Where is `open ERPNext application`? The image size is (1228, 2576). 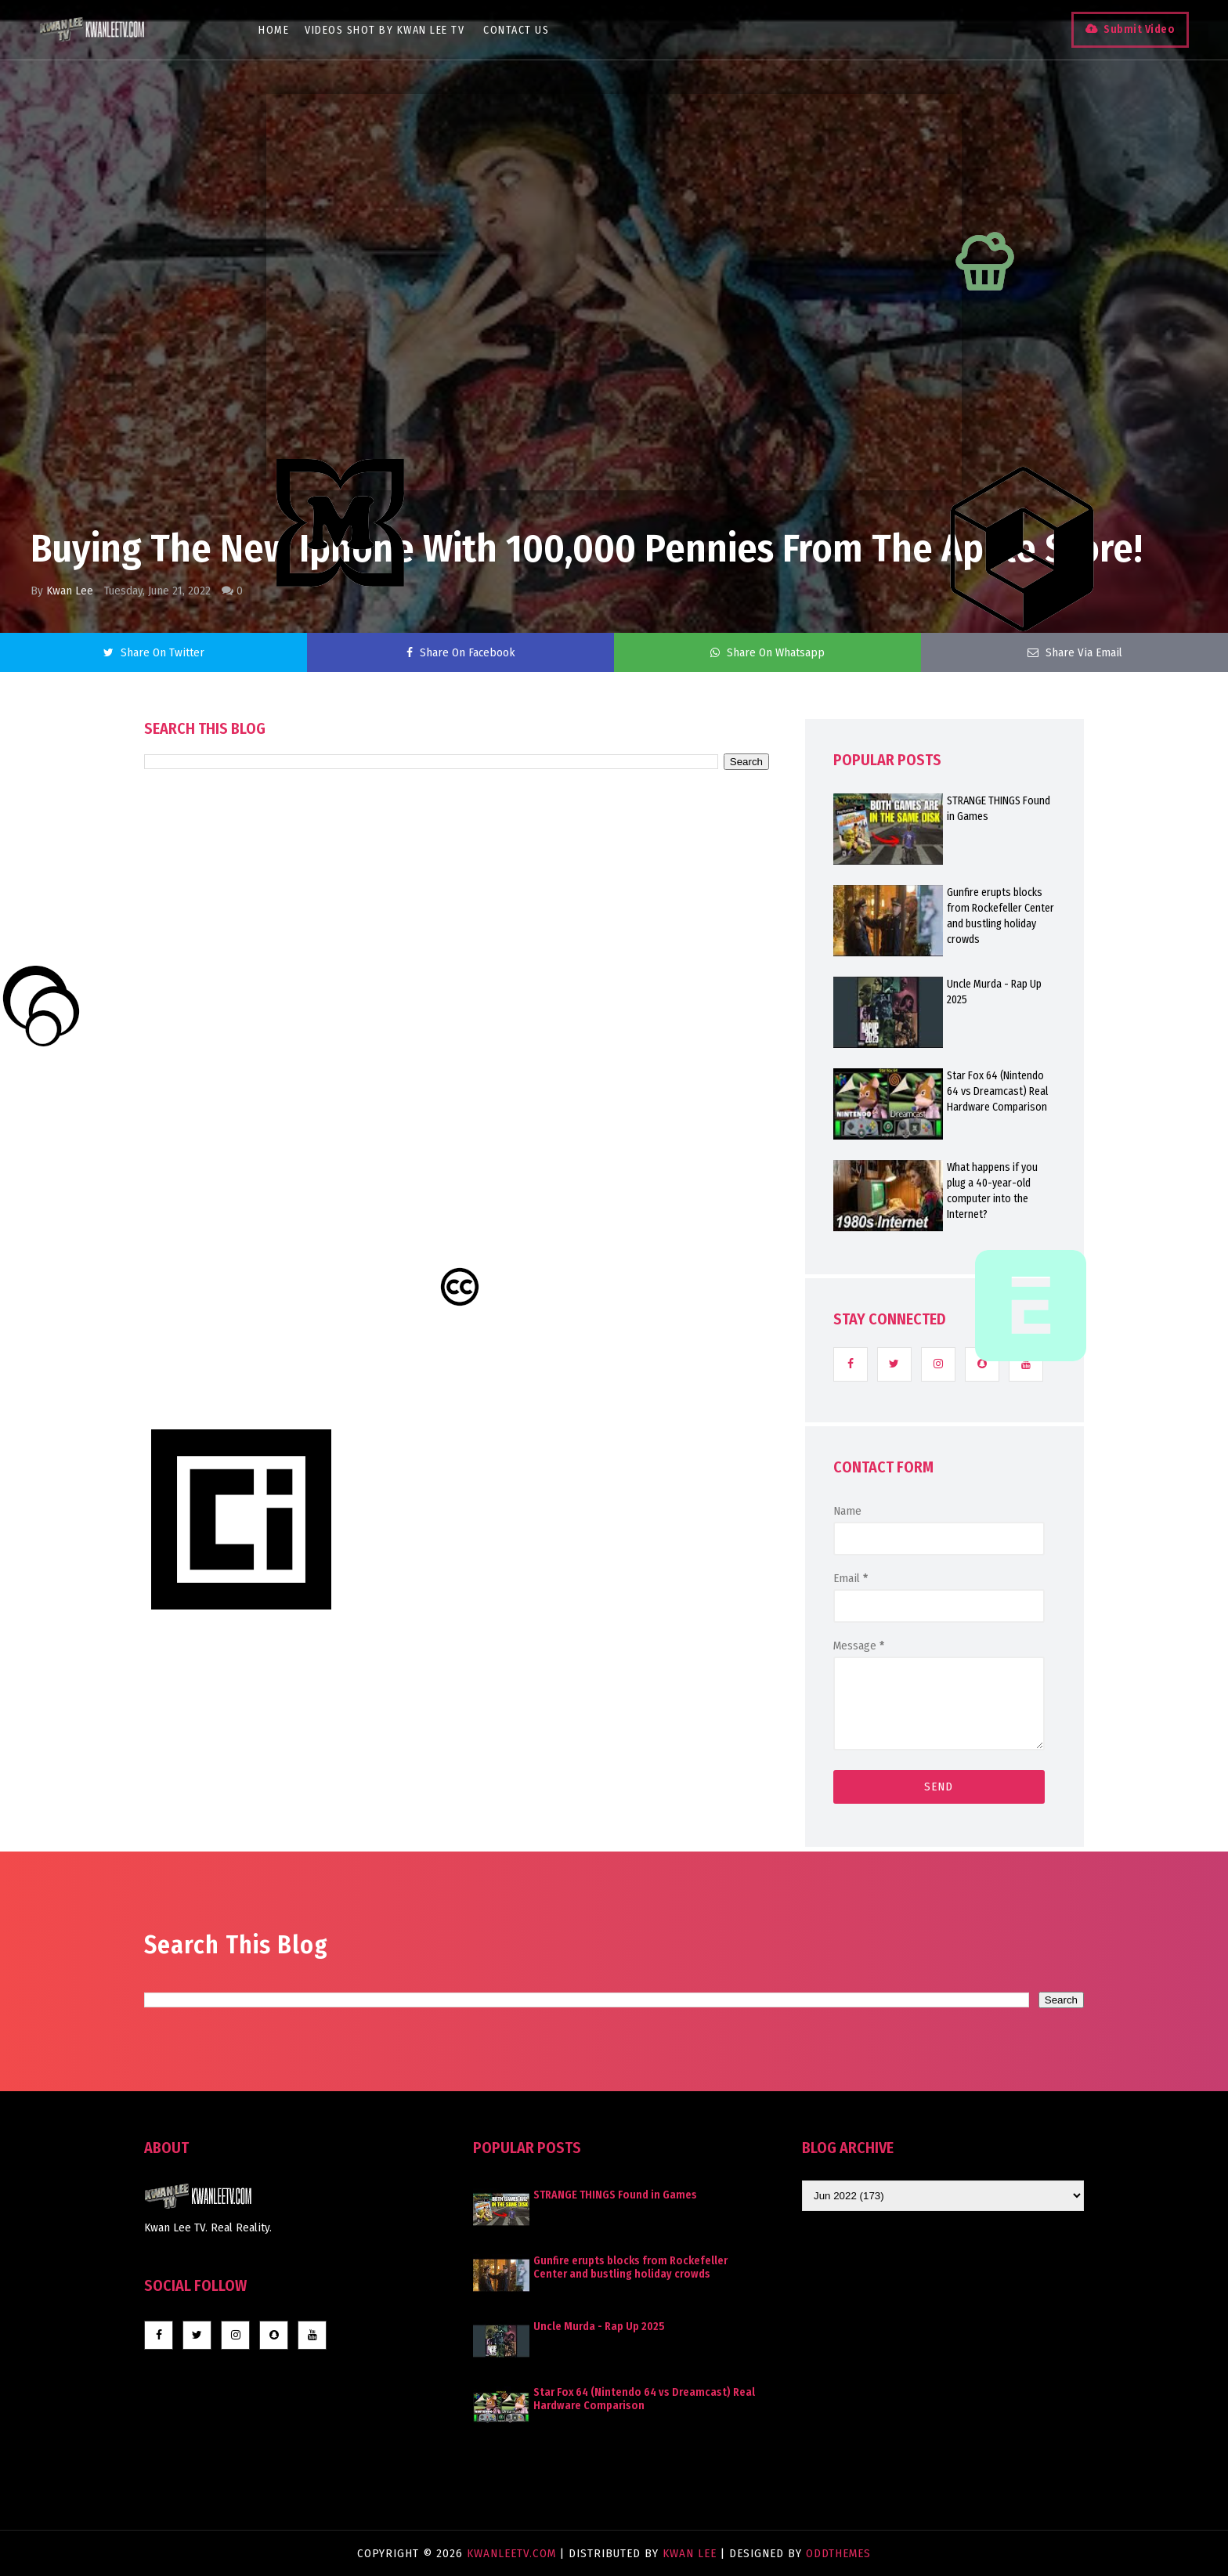
open ERPNext application is located at coordinates (1031, 1306).